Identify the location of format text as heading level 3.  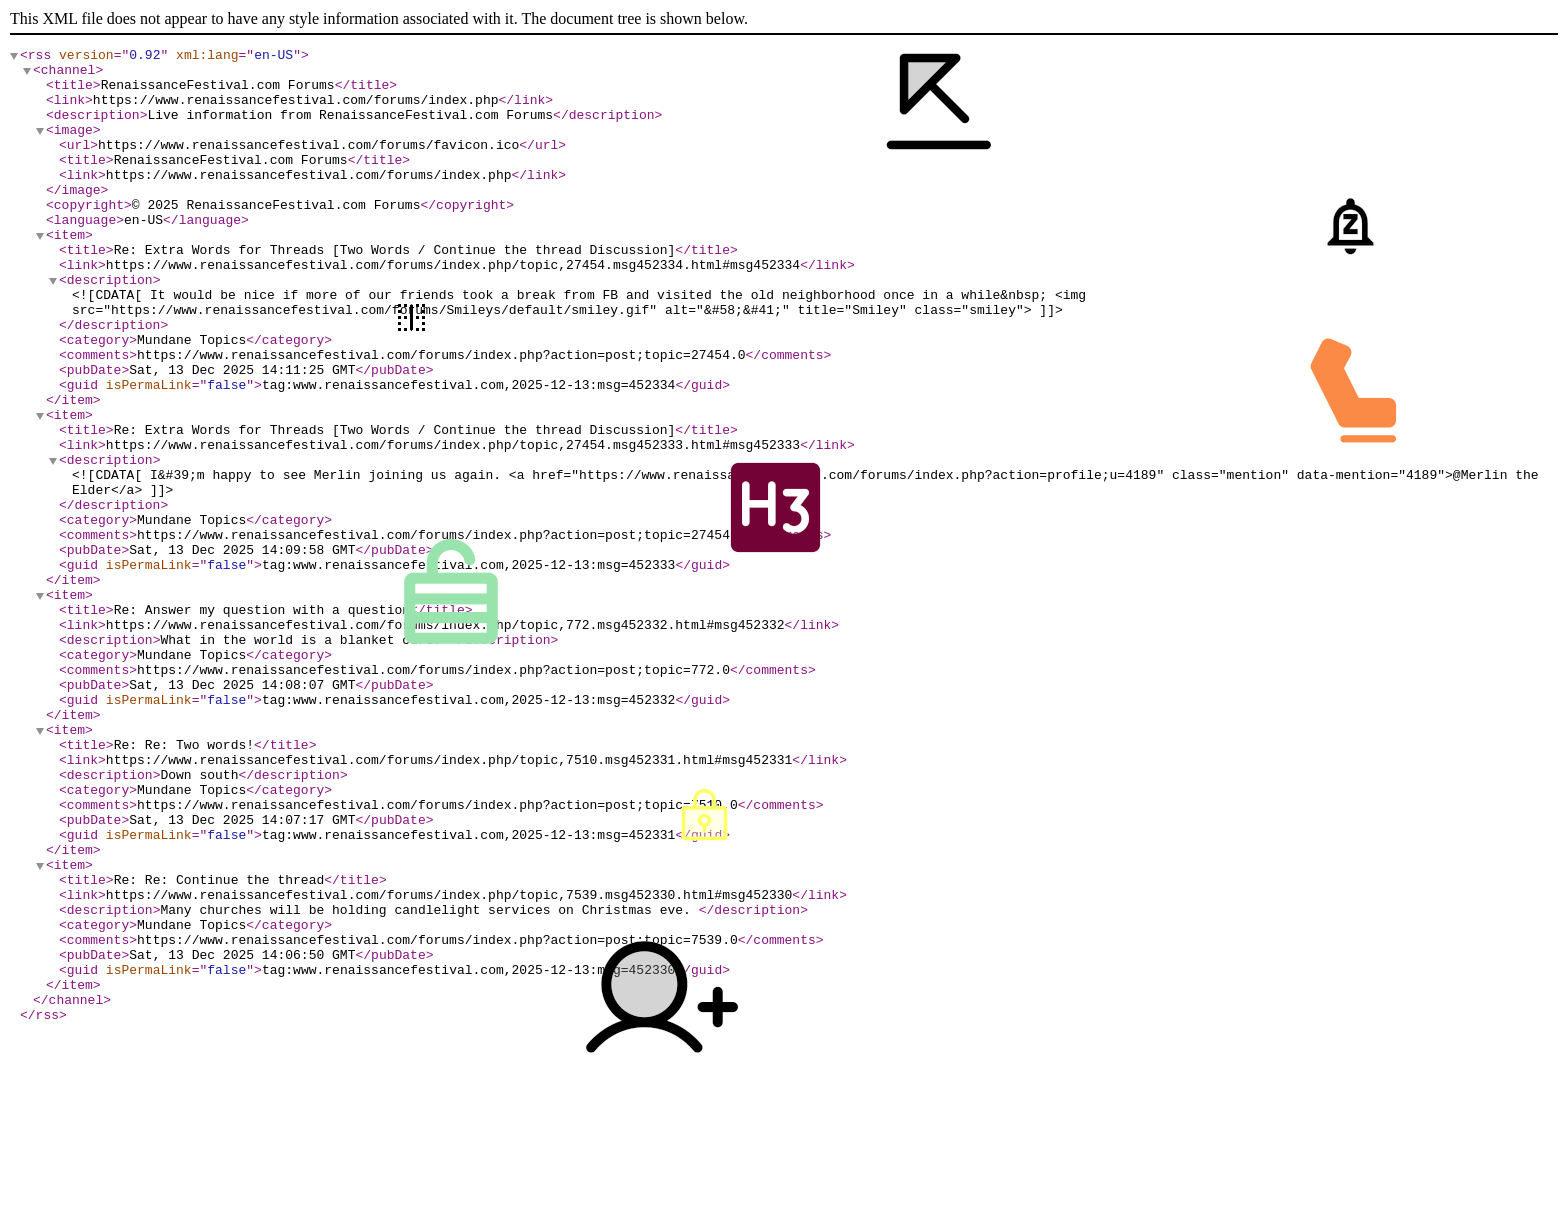
(775, 507).